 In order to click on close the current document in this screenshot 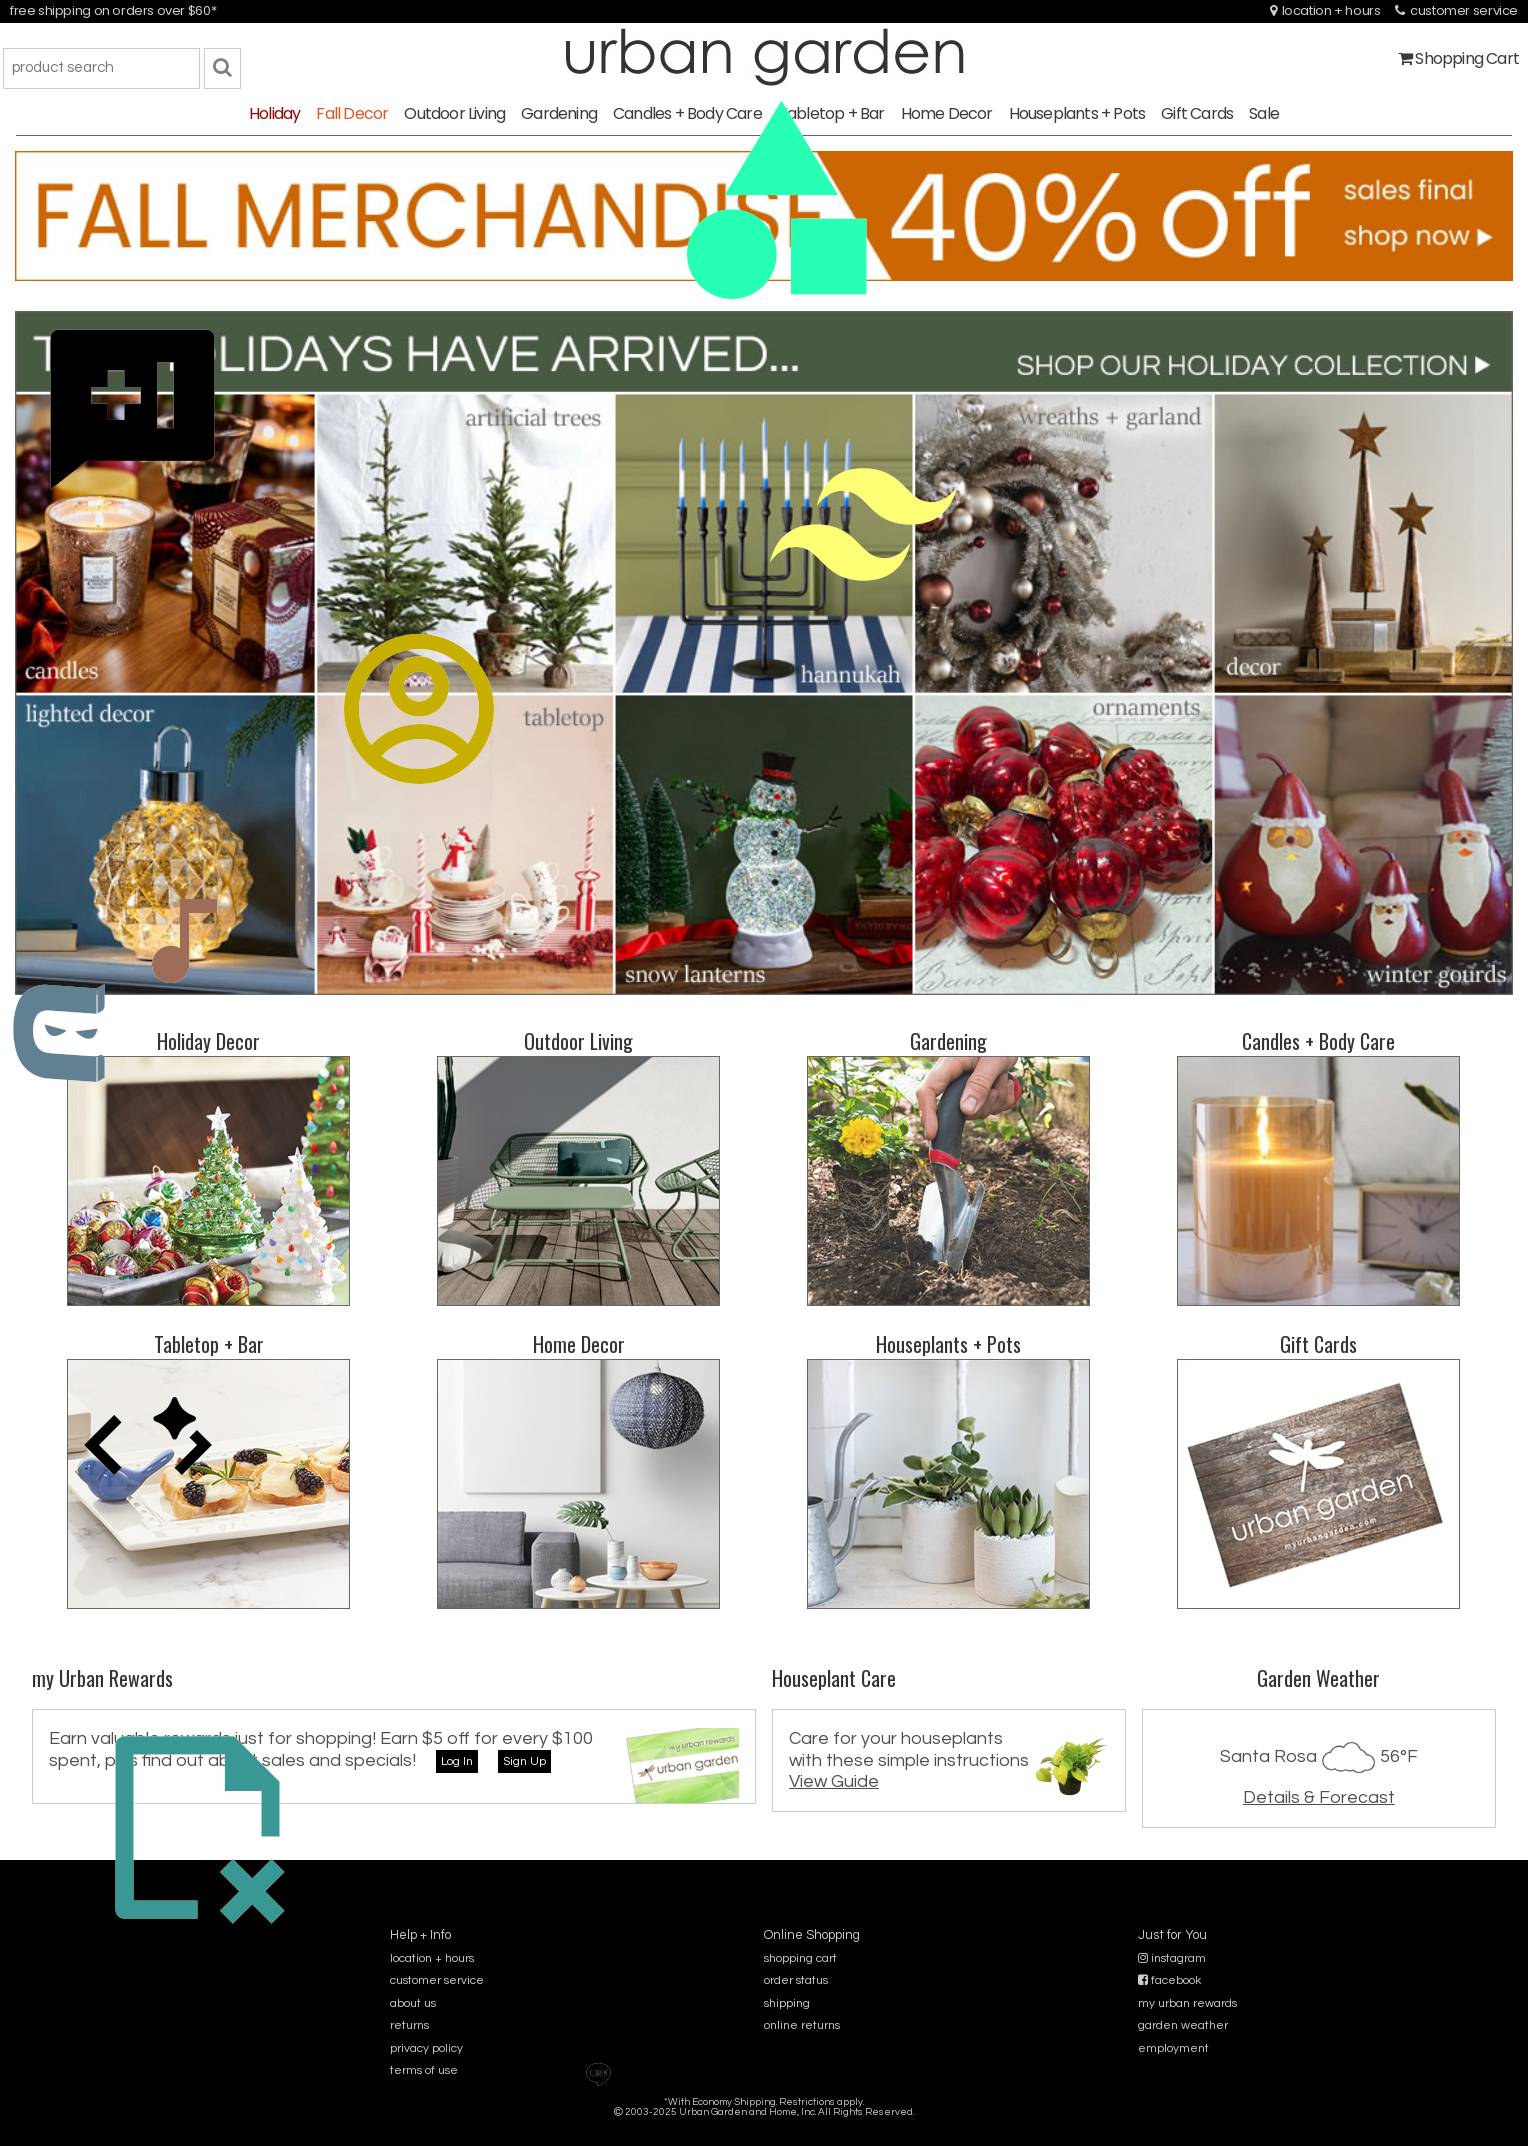, I will do `click(197, 1827)`.